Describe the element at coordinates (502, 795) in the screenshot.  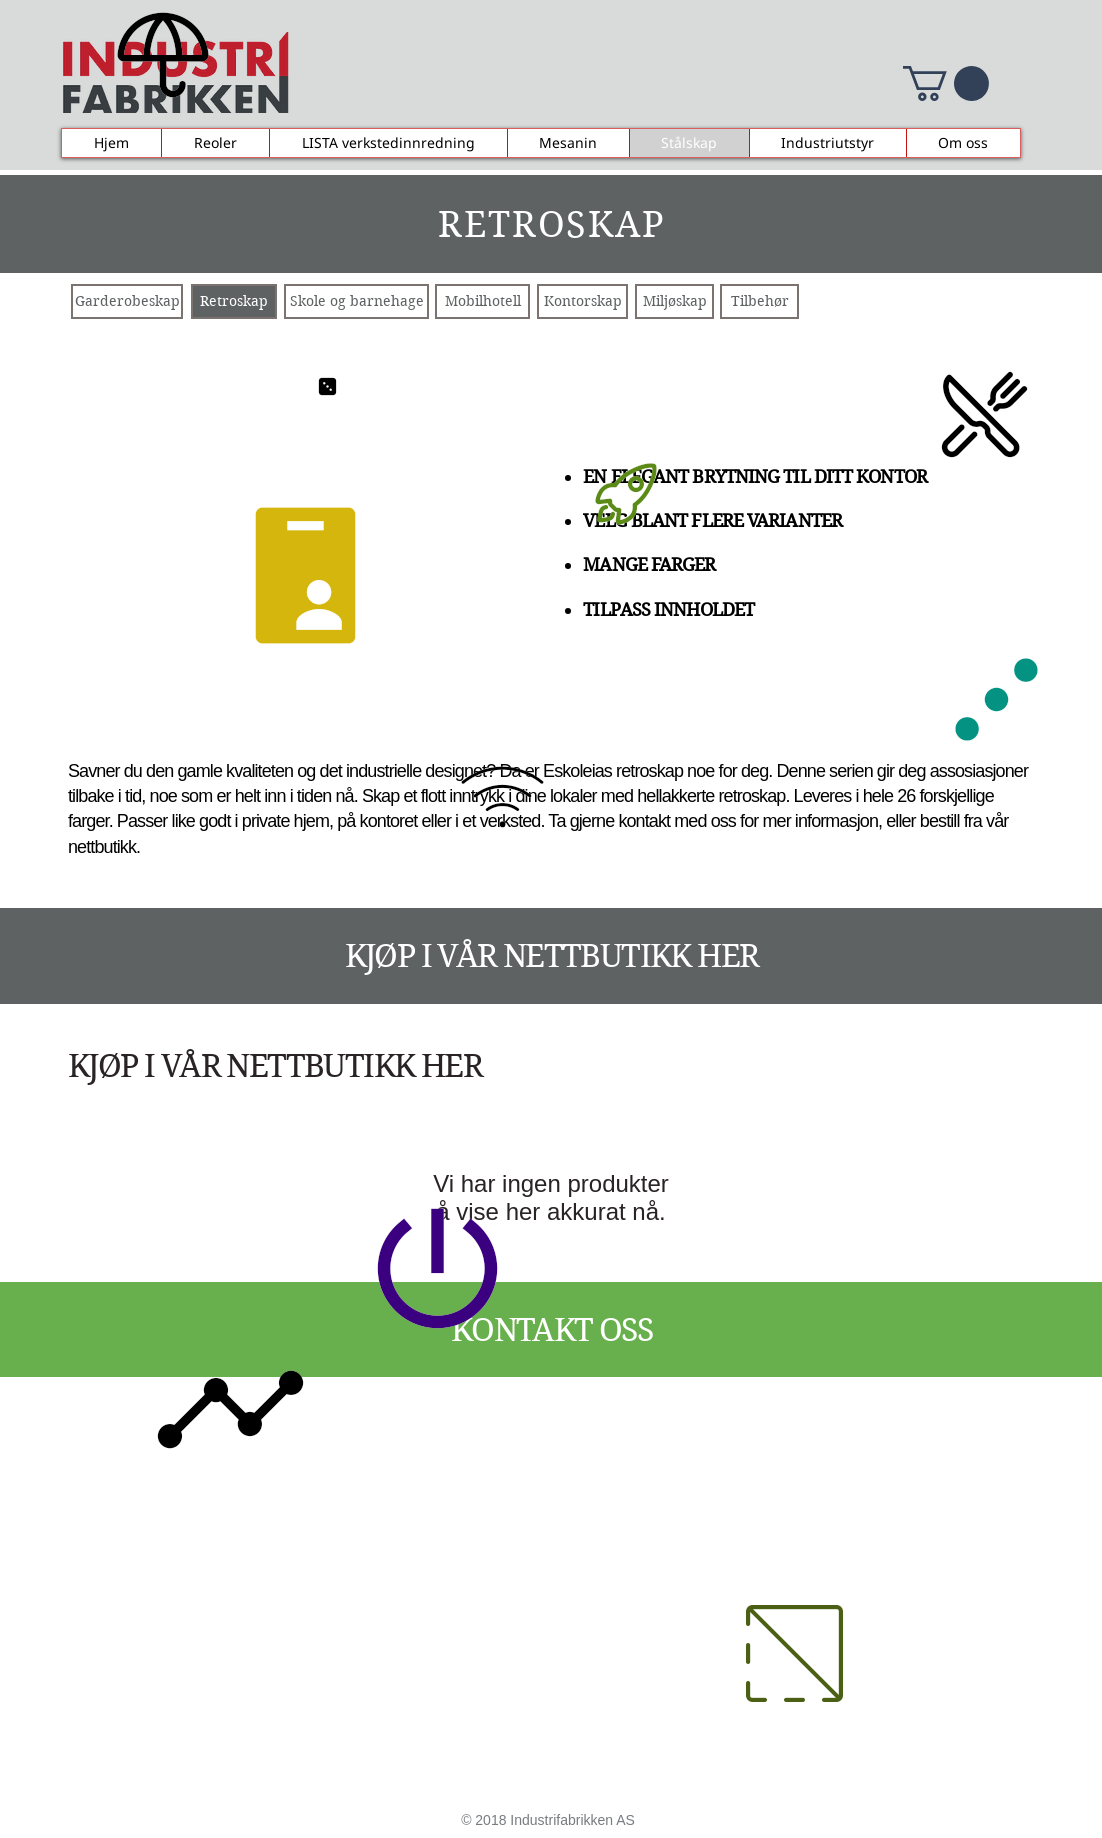
I see `indicates strong wifi signal strength` at that location.